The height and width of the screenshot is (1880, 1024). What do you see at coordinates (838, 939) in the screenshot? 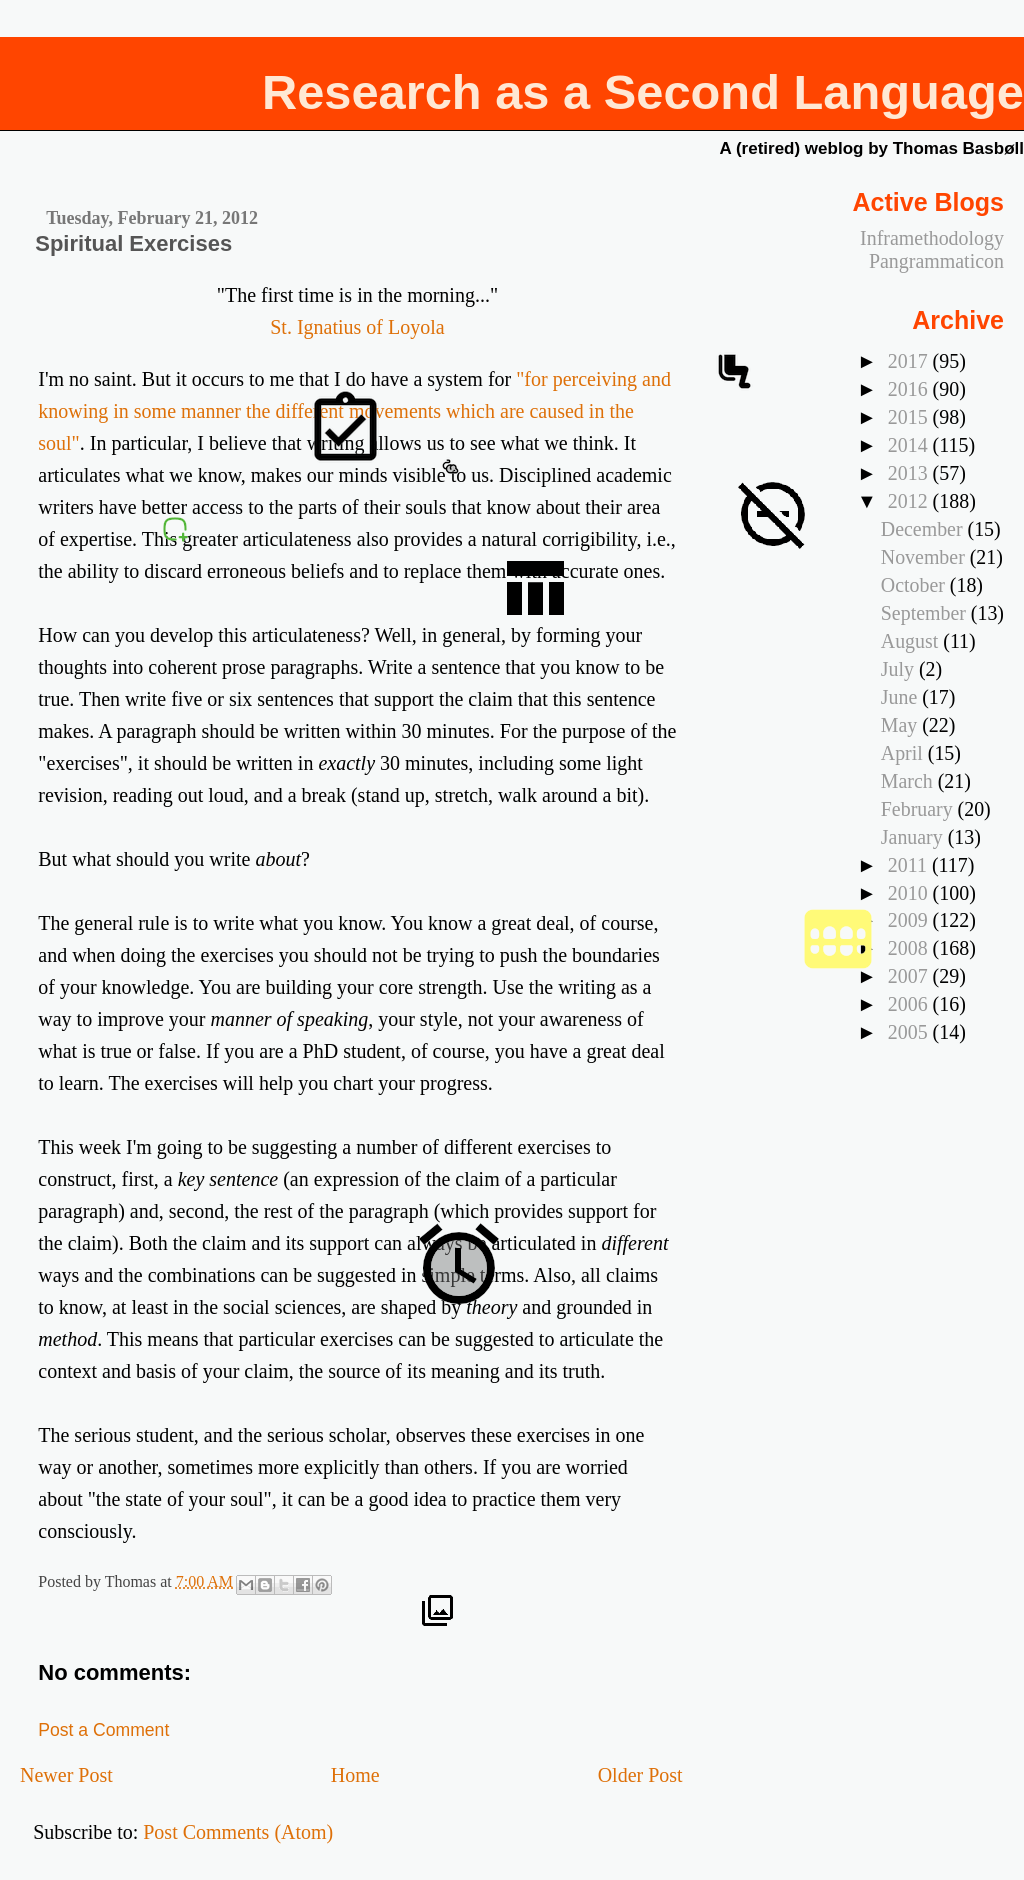
I see `access dental or oral health features` at bounding box center [838, 939].